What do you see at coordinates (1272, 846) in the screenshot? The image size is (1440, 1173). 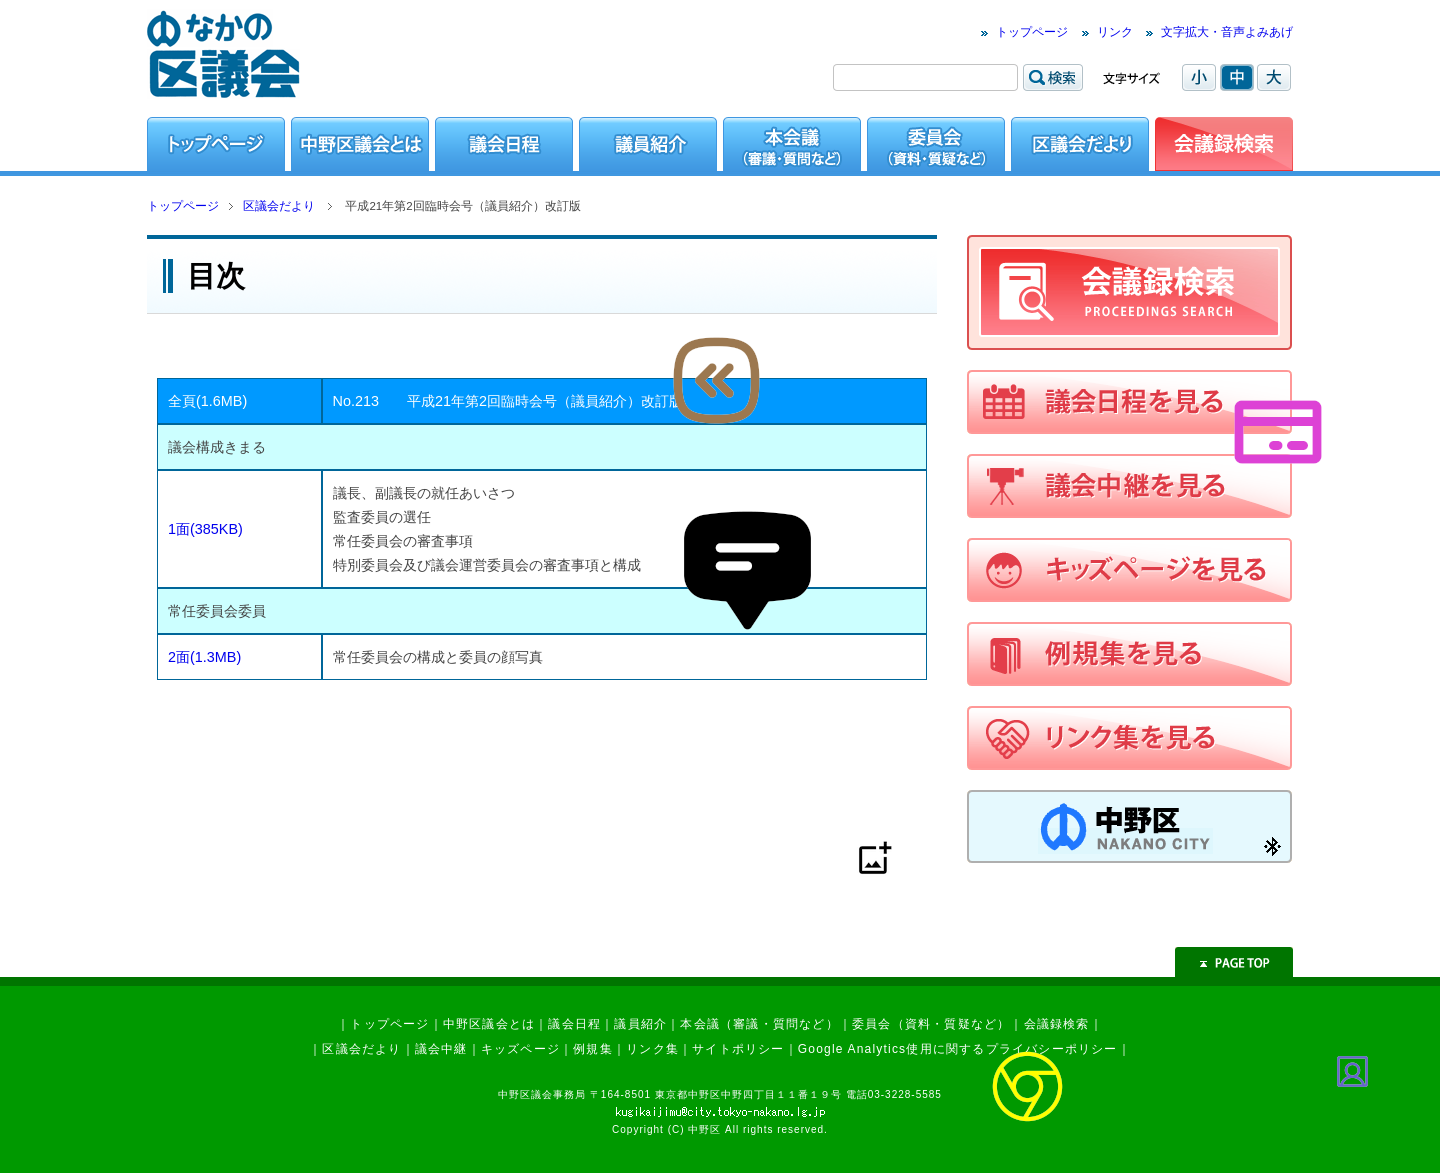 I see `indicates bluetooth is connected to a device` at bounding box center [1272, 846].